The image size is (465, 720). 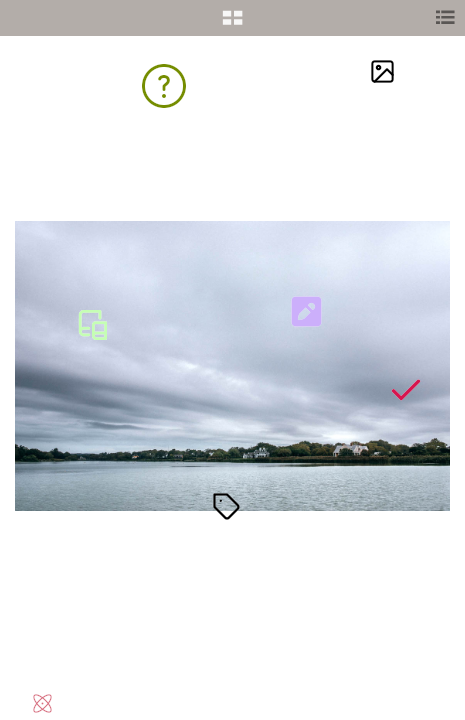 What do you see at coordinates (227, 507) in the screenshot?
I see `add a tag or label to an item` at bounding box center [227, 507].